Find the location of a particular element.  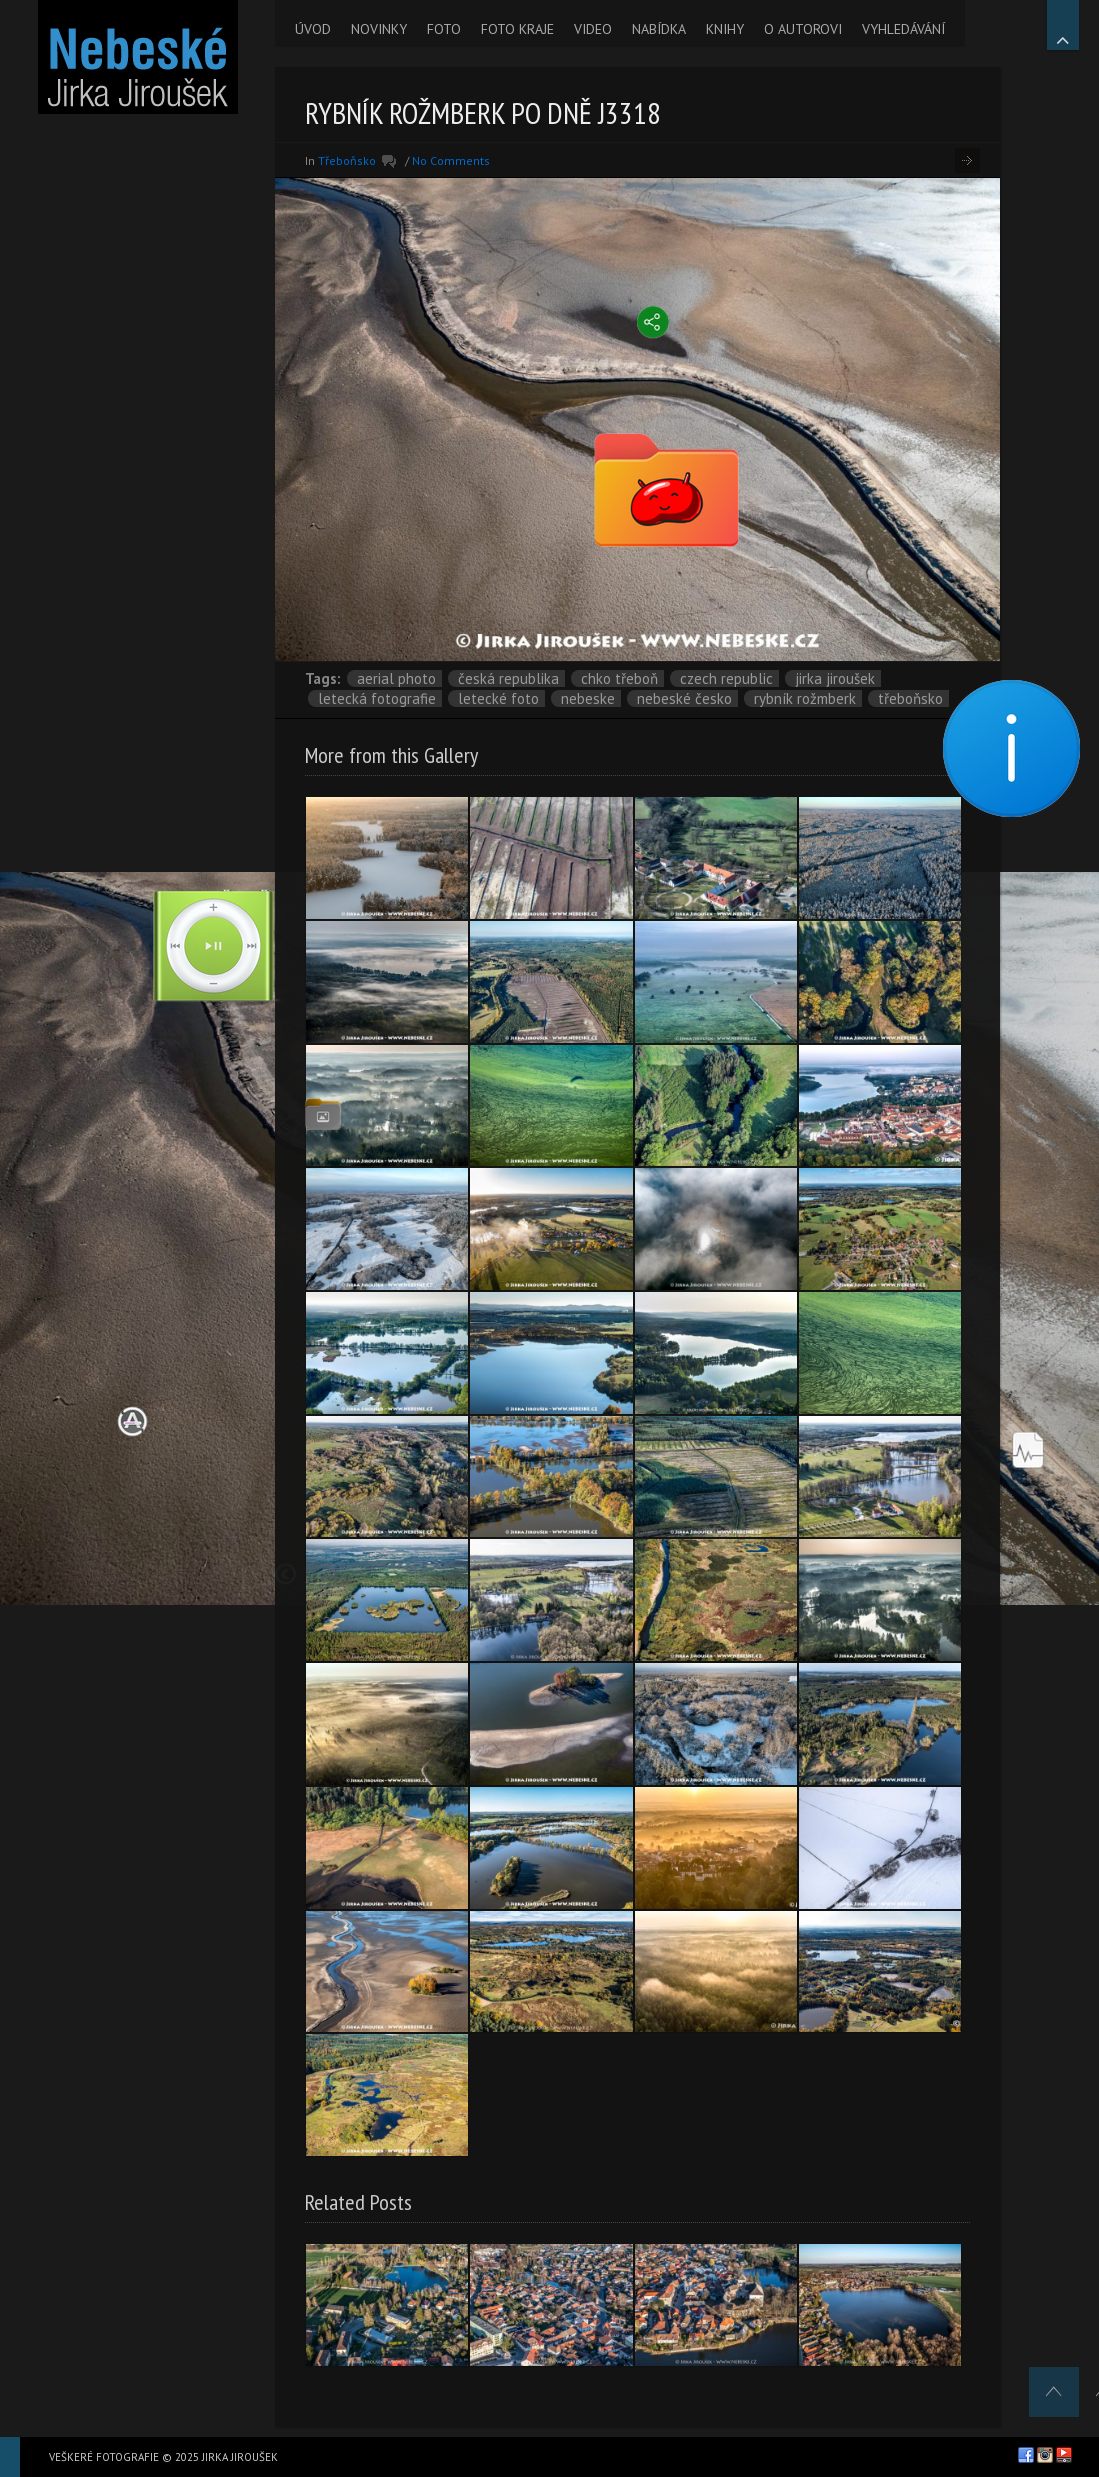

access sharing and network preferences is located at coordinates (653, 322).